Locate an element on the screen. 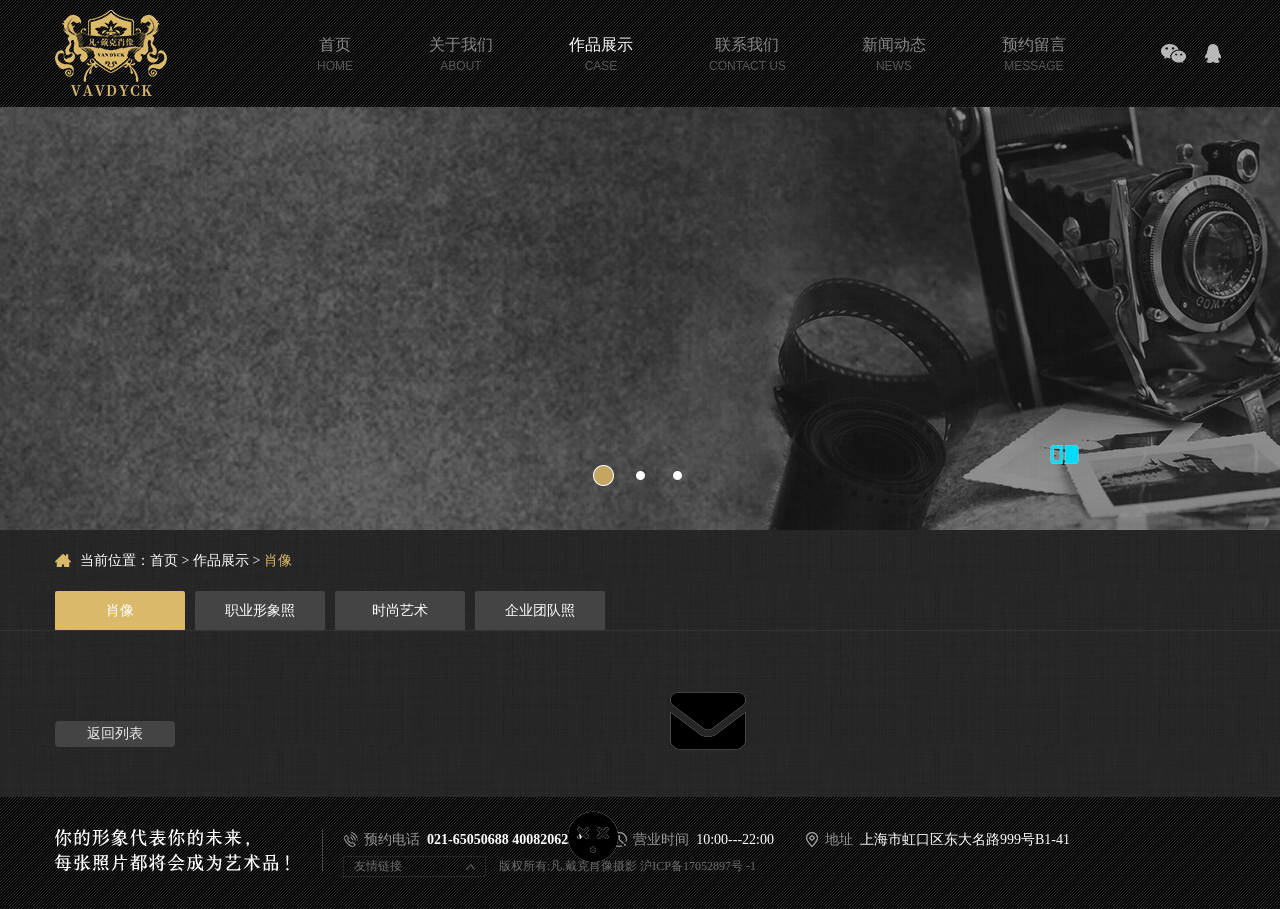 The width and height of the screenshot is (1280, 909). access sleep or bedding settings is located at coordinates (1064, 454).